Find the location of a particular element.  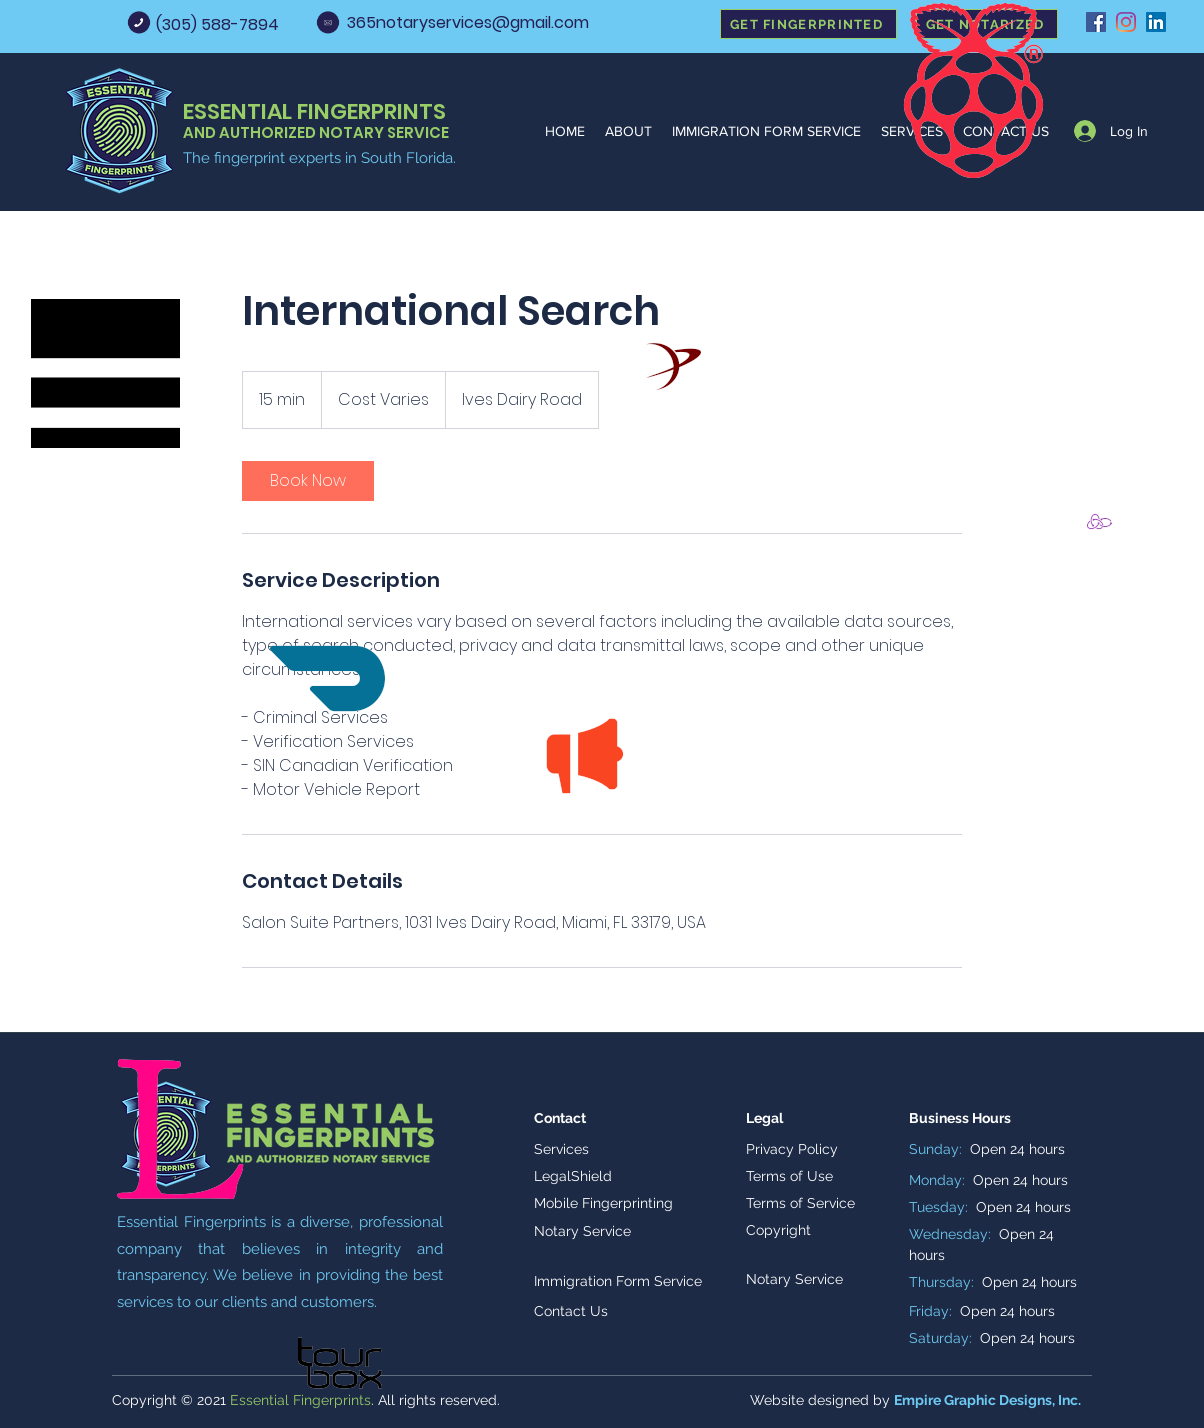

visit The Planetary Society website is located at coordinates (673, 366).